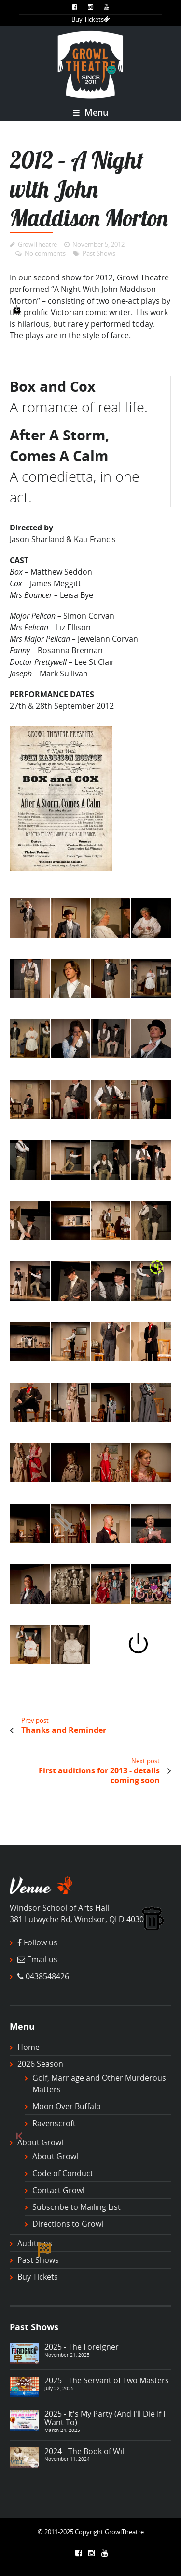 The width and height of the screenshot is (181, 2576). Describe the element at coordinates (64, 1523) in the screenshot. I see `access weapons or combat features` at that location.